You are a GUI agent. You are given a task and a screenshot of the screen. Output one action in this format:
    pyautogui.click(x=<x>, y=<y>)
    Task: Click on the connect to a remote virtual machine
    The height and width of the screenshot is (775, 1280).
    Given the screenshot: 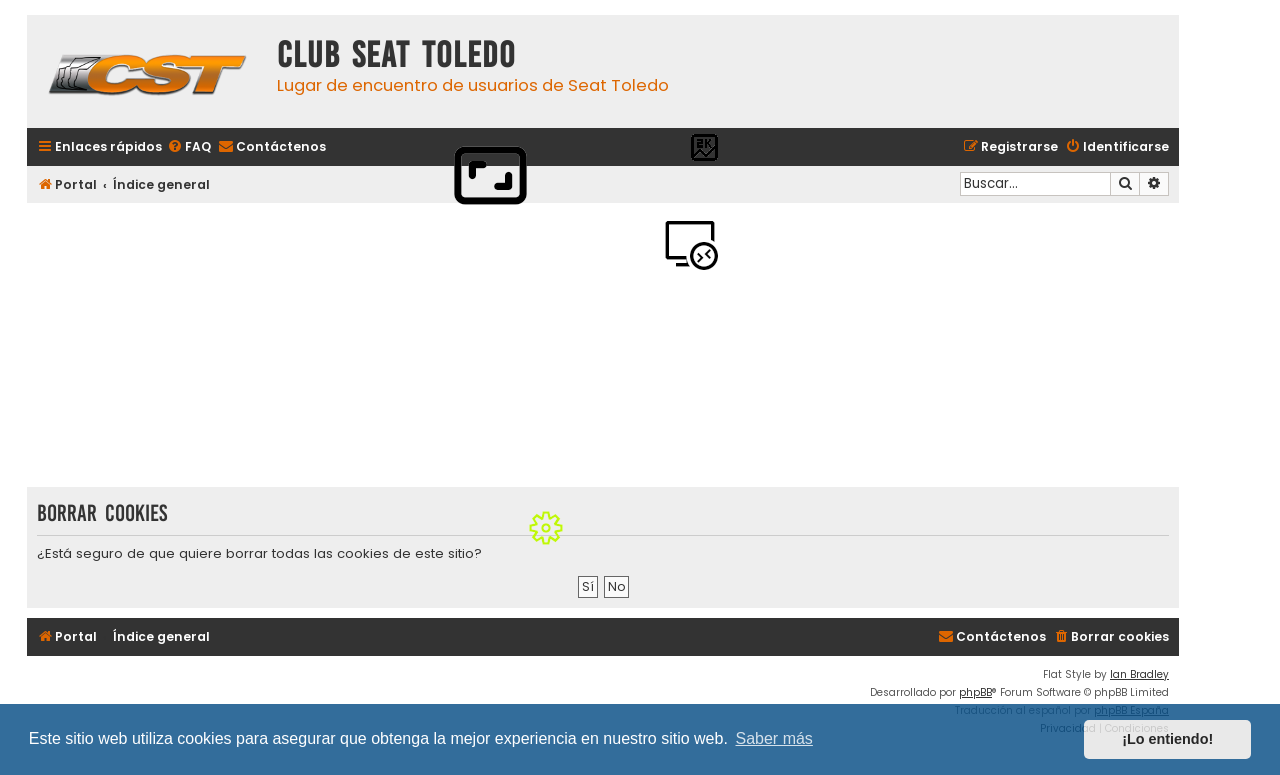 What is the action you would take?
    pyautogui.click(x=690, y=242)
    